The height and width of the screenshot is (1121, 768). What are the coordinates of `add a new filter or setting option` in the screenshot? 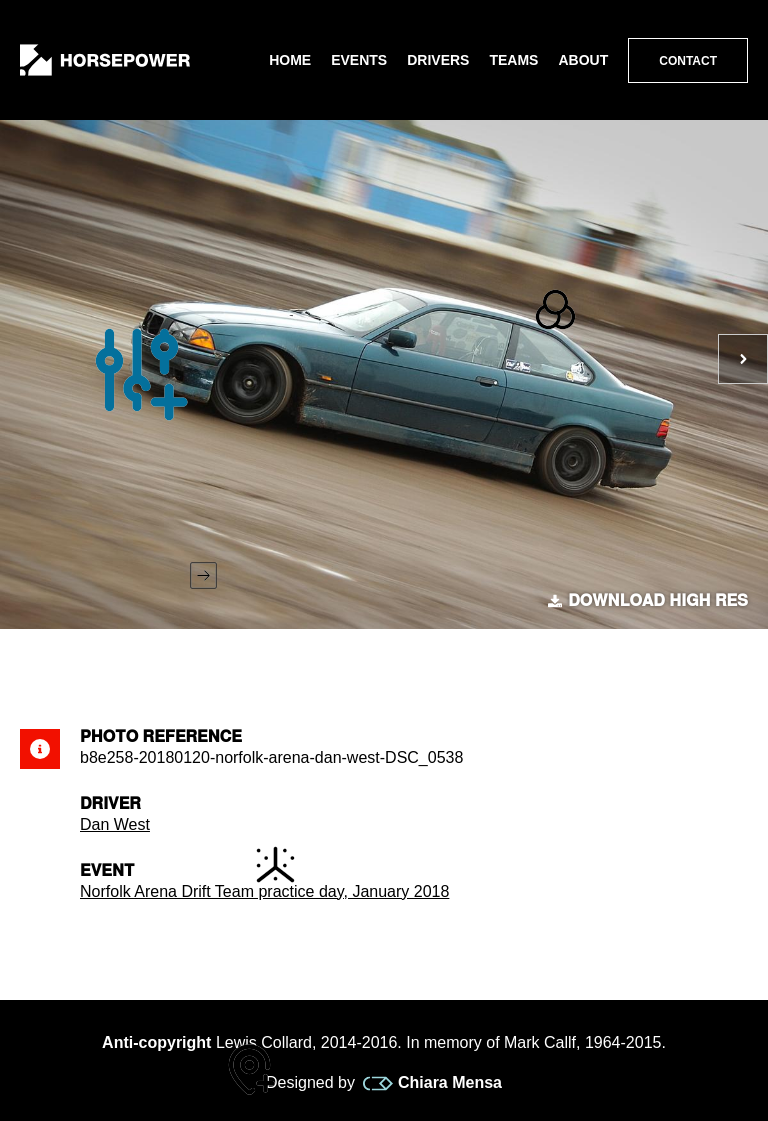 It's located at (137, 370).